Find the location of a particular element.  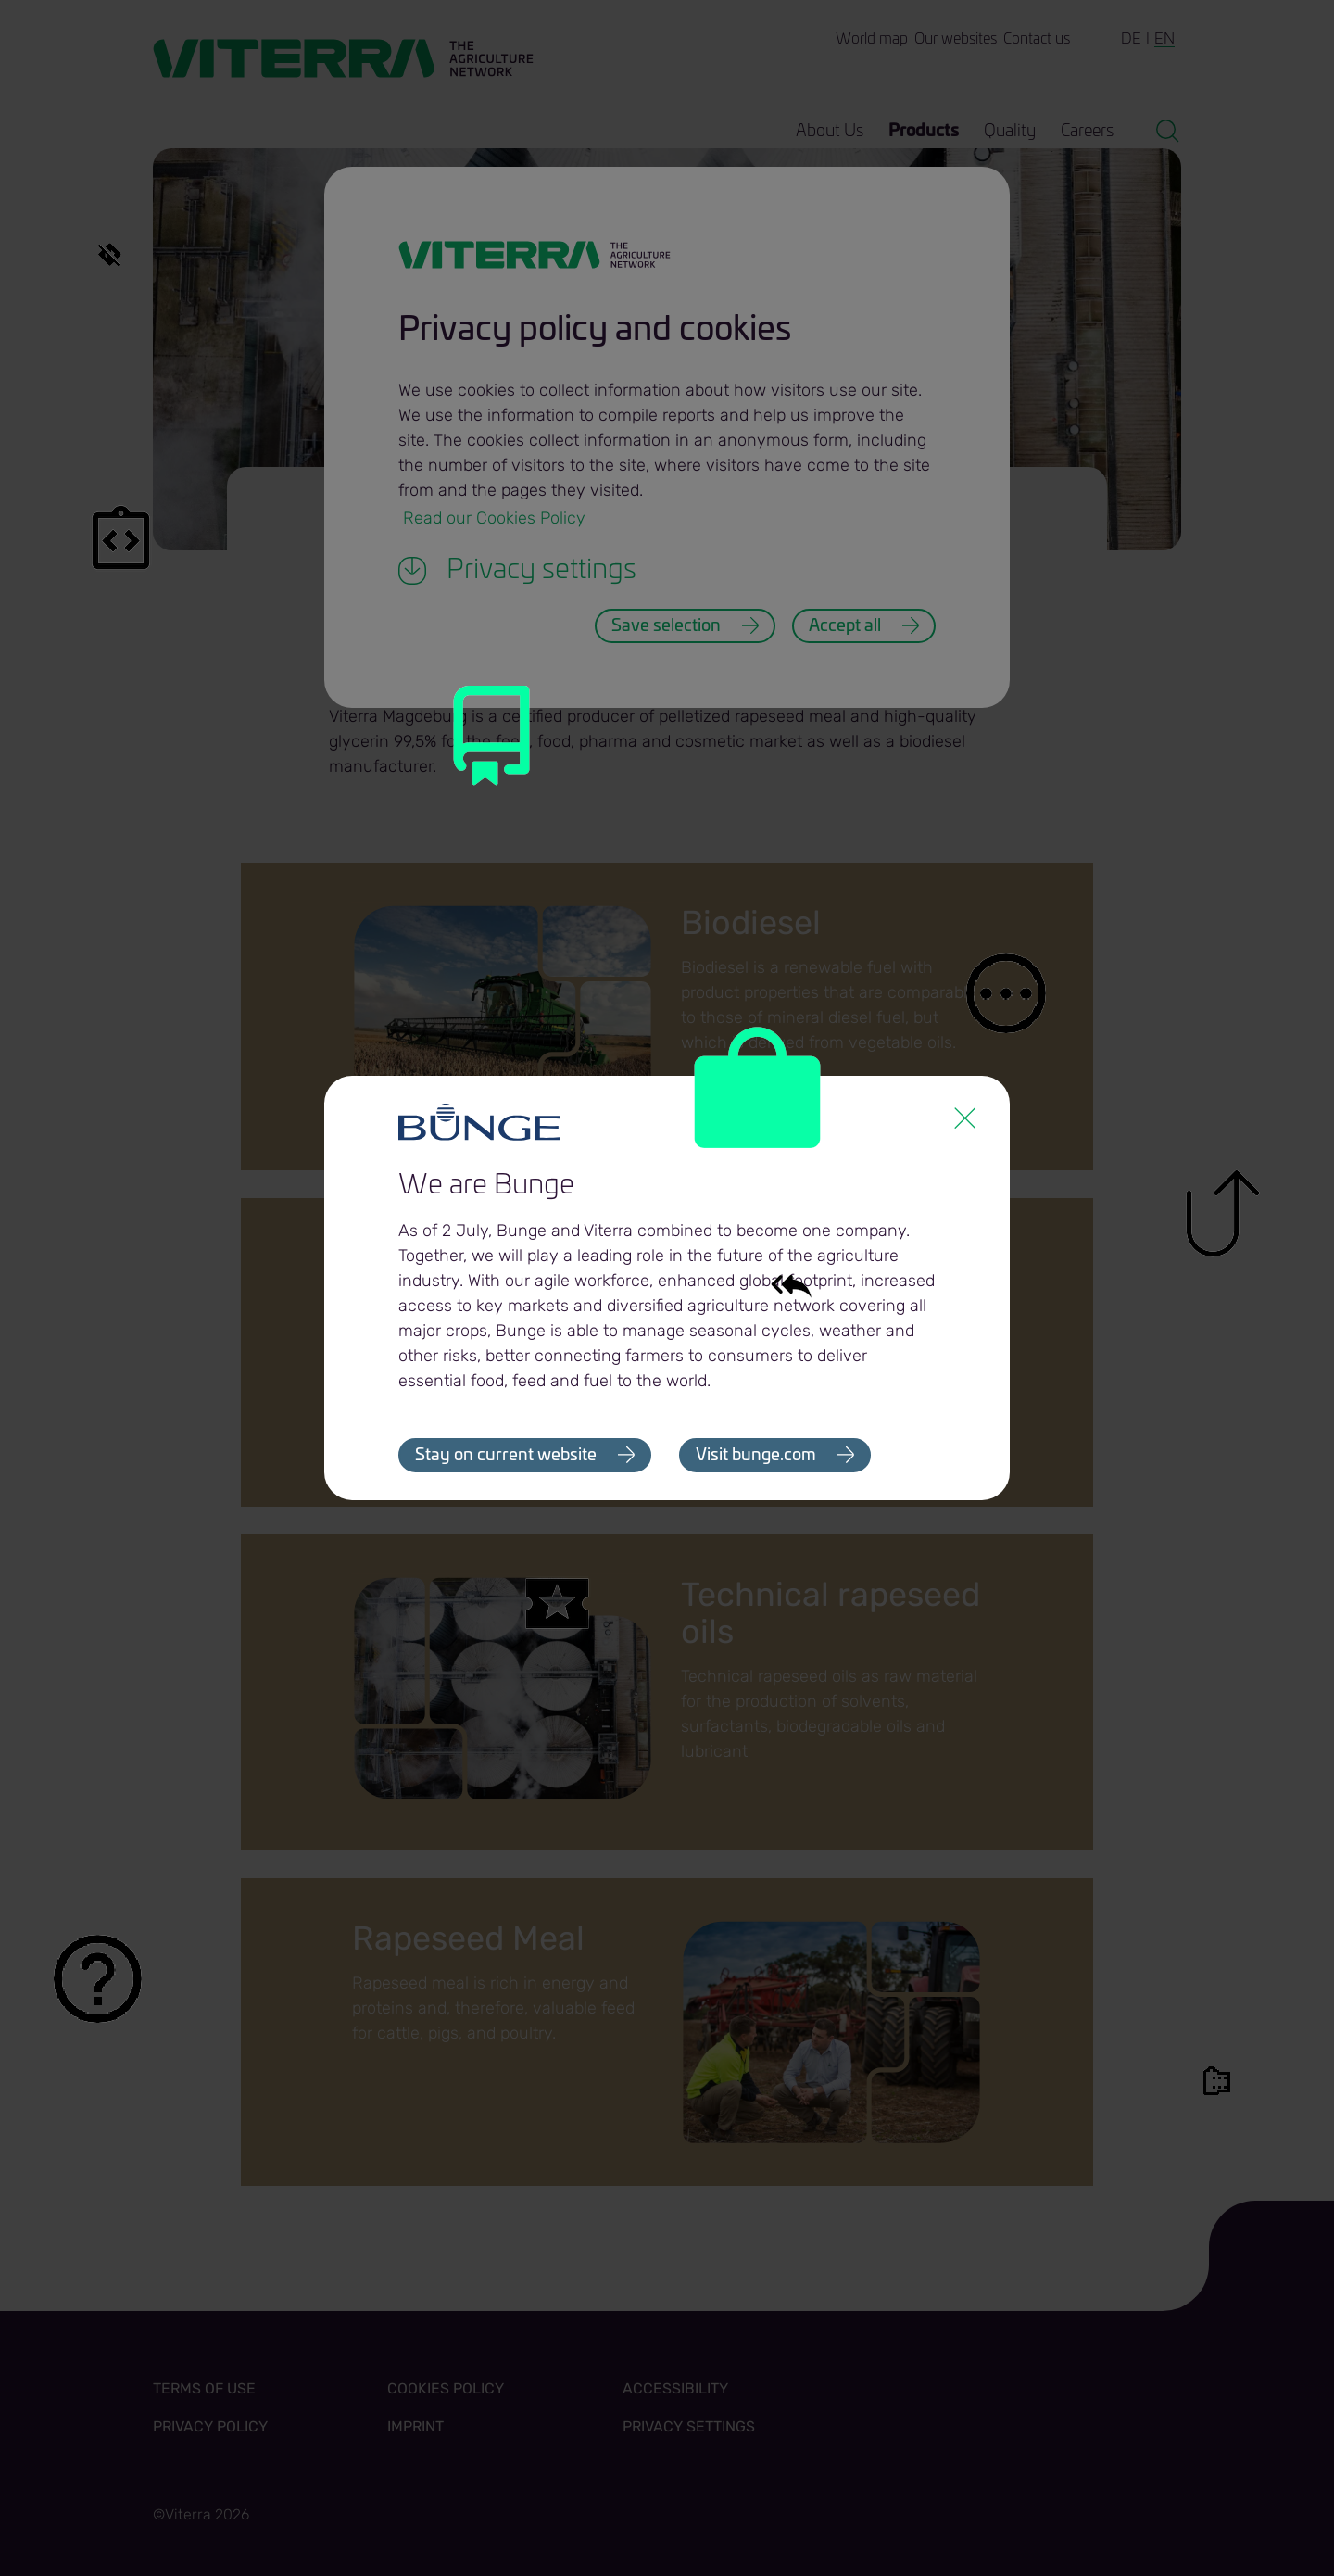

redo or repeat last action is located at coordinates (1219, 1213).